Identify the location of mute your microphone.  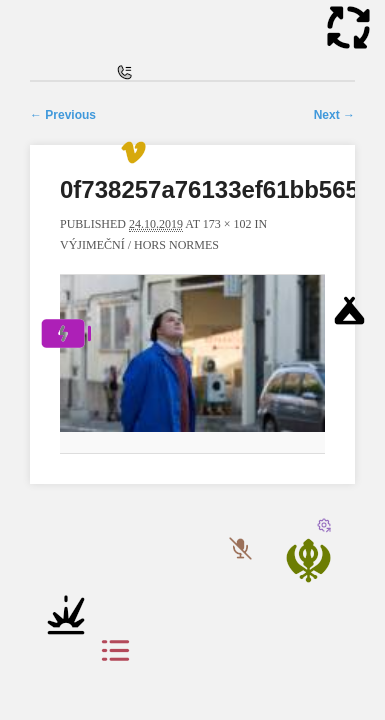
(240, 548).